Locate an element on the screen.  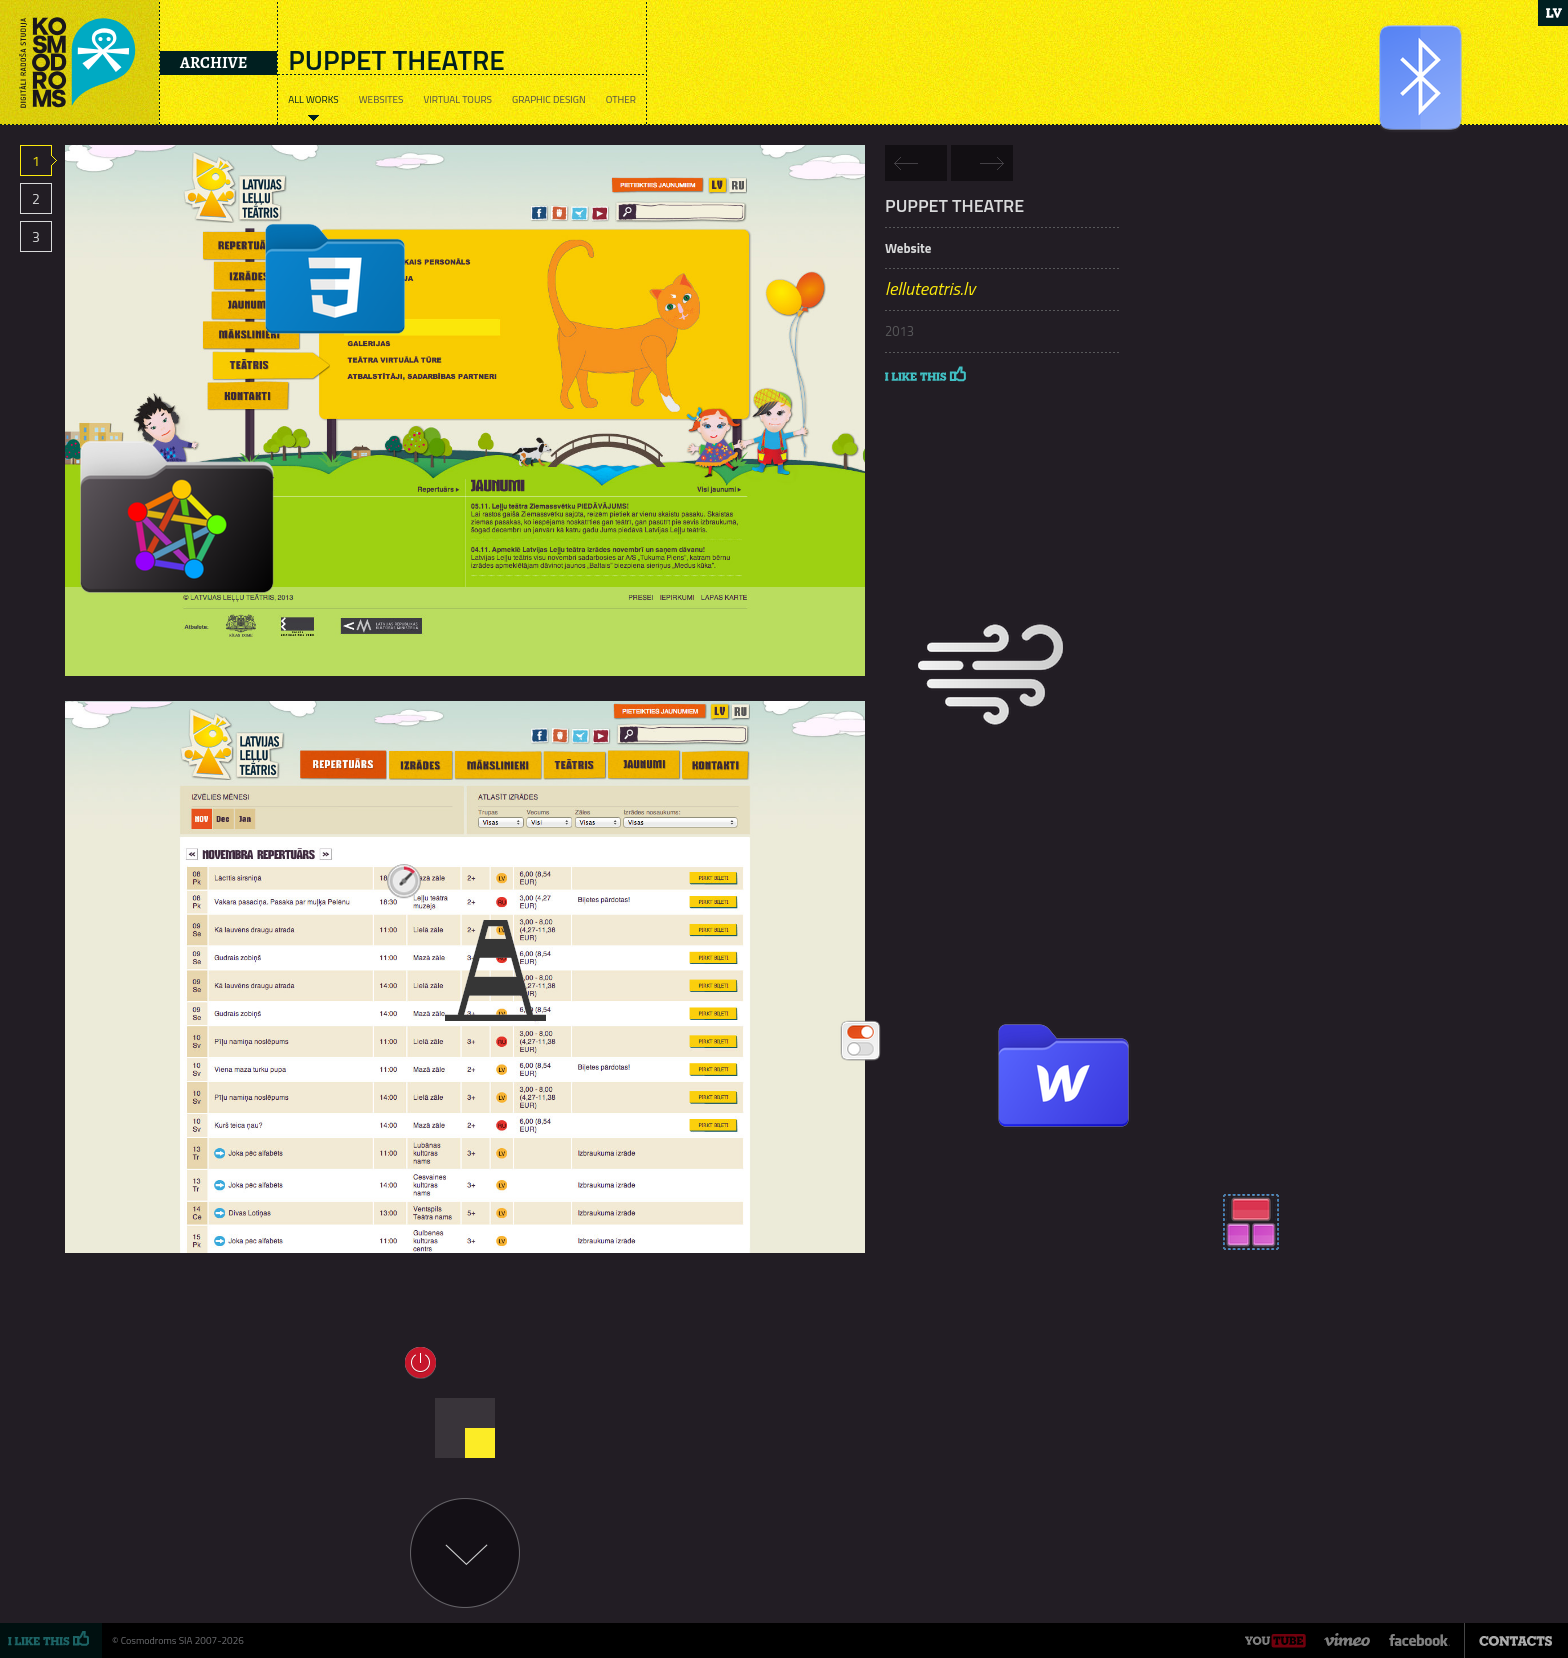
access bluetooth settings is located at coordinates (1420, 77).